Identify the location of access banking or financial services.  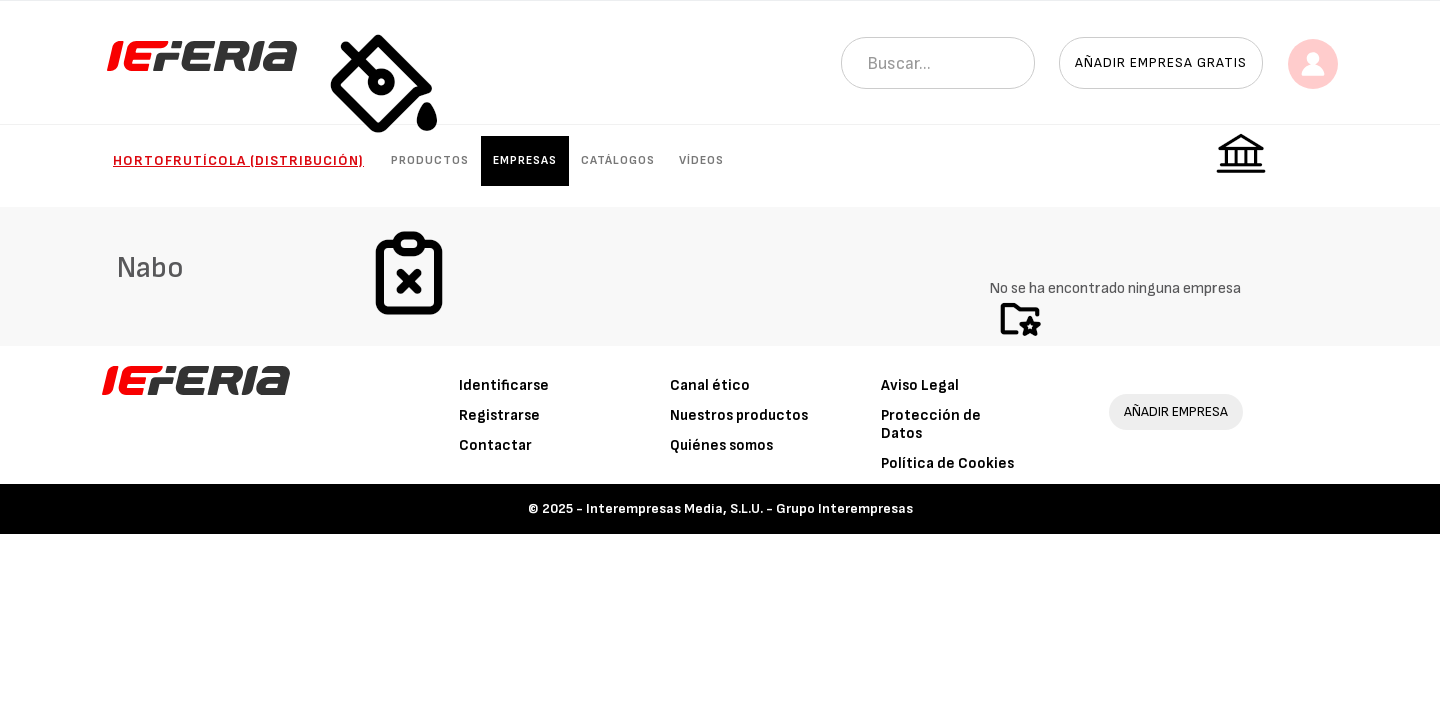
(1241, 155).